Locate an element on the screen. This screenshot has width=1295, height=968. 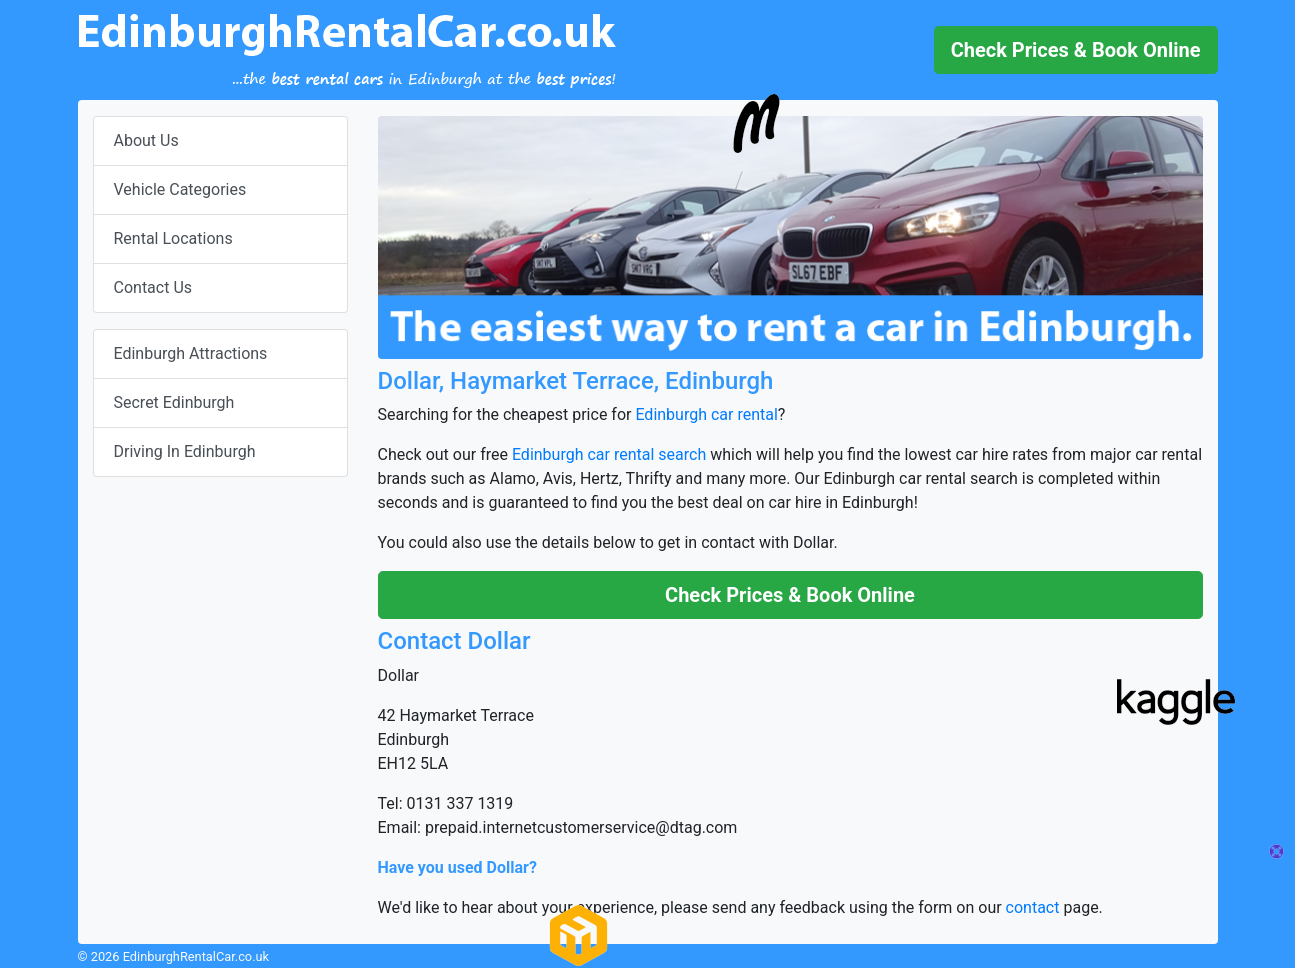
access help or support is located at coordinates (1276, 851).